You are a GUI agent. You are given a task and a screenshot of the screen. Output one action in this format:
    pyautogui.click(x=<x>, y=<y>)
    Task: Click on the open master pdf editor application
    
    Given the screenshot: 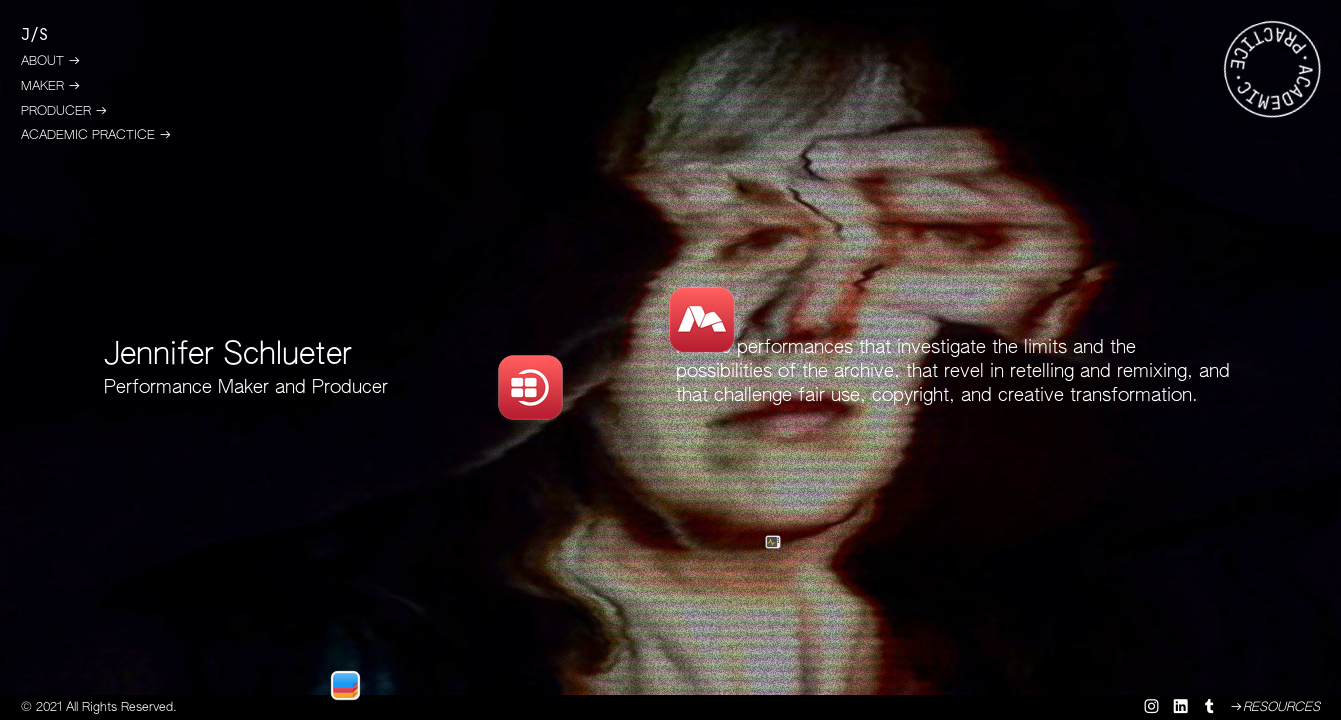 What is the action you would take?
    pyautogui.click(x=702, y=320)
    